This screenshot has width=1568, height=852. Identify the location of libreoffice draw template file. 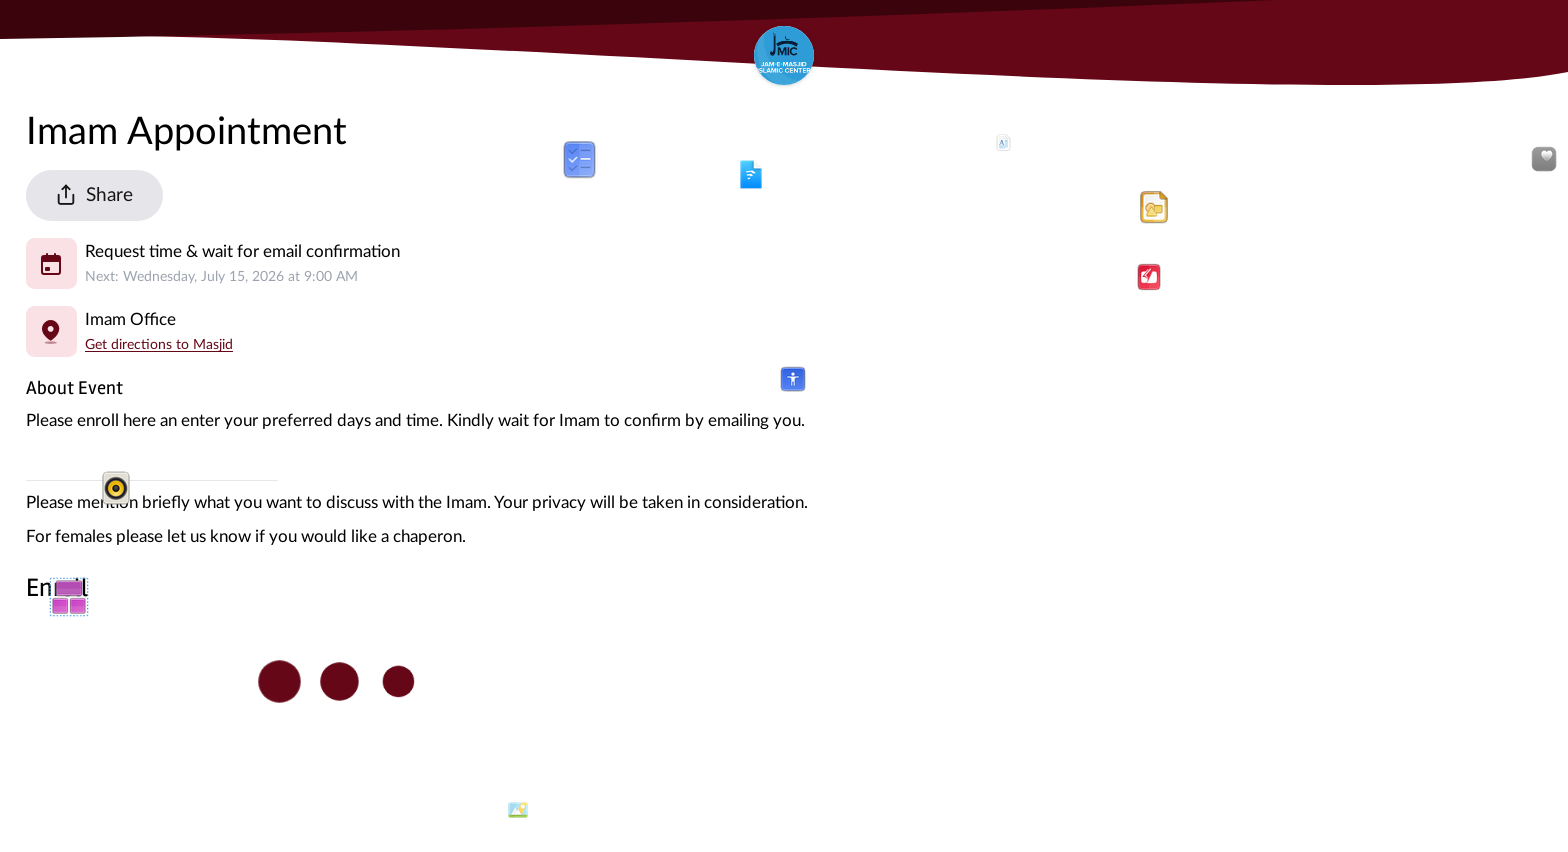
(1154, 207).